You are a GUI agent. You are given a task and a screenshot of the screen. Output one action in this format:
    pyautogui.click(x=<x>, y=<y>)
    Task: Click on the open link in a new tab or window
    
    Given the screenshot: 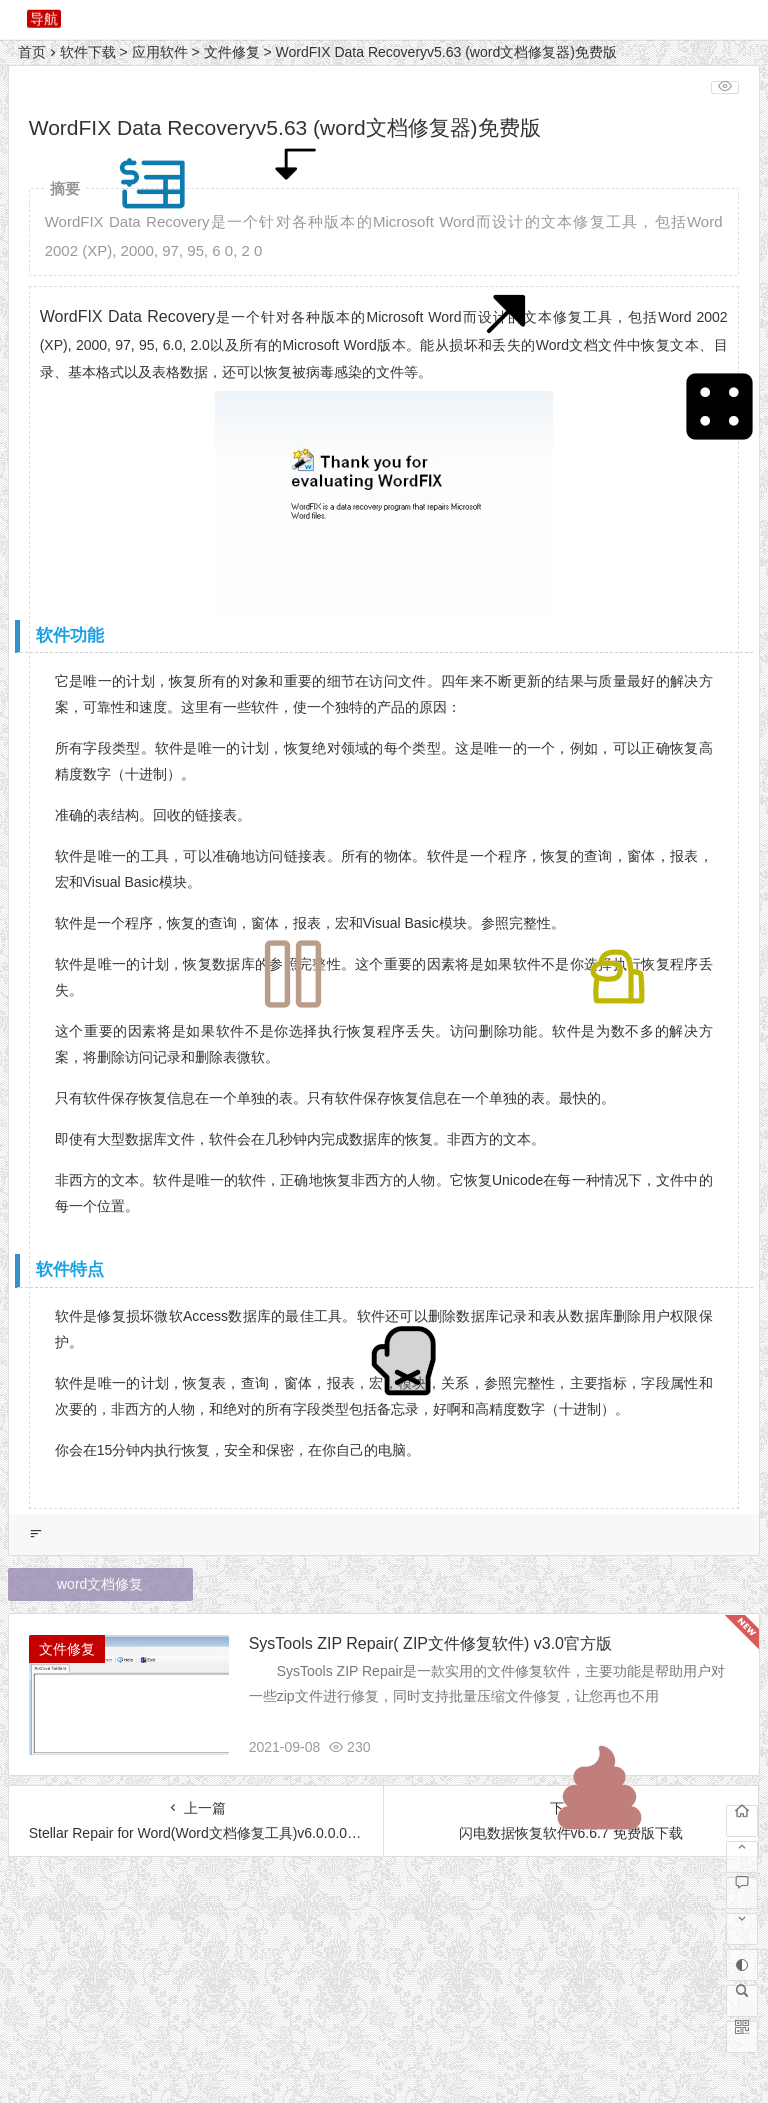 What is the action you would take?
    pyautogui.click(x=506, y=314)
    